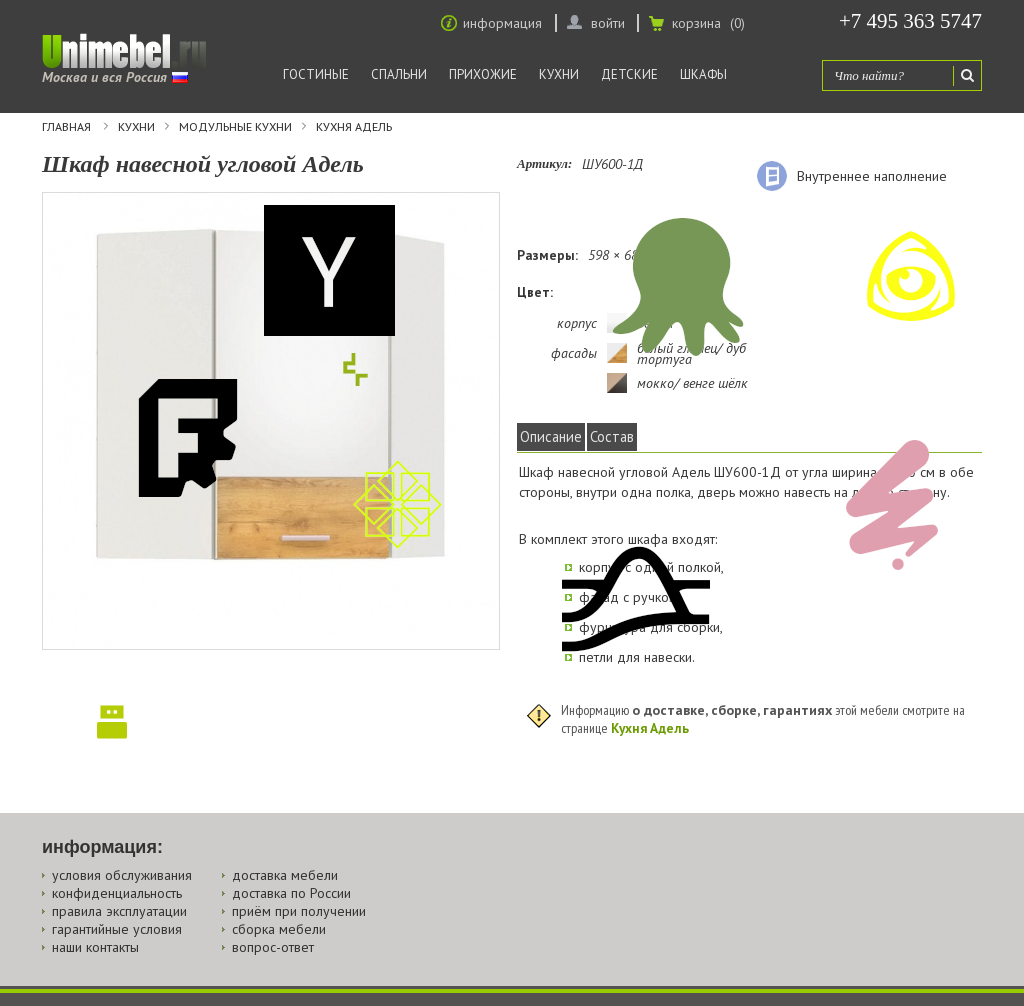 The height and width of the screenshot is (1006, 1024). Describe the element at coordinates (355, 369) in the screenshot. I see `deepcool brand logo` at that location.